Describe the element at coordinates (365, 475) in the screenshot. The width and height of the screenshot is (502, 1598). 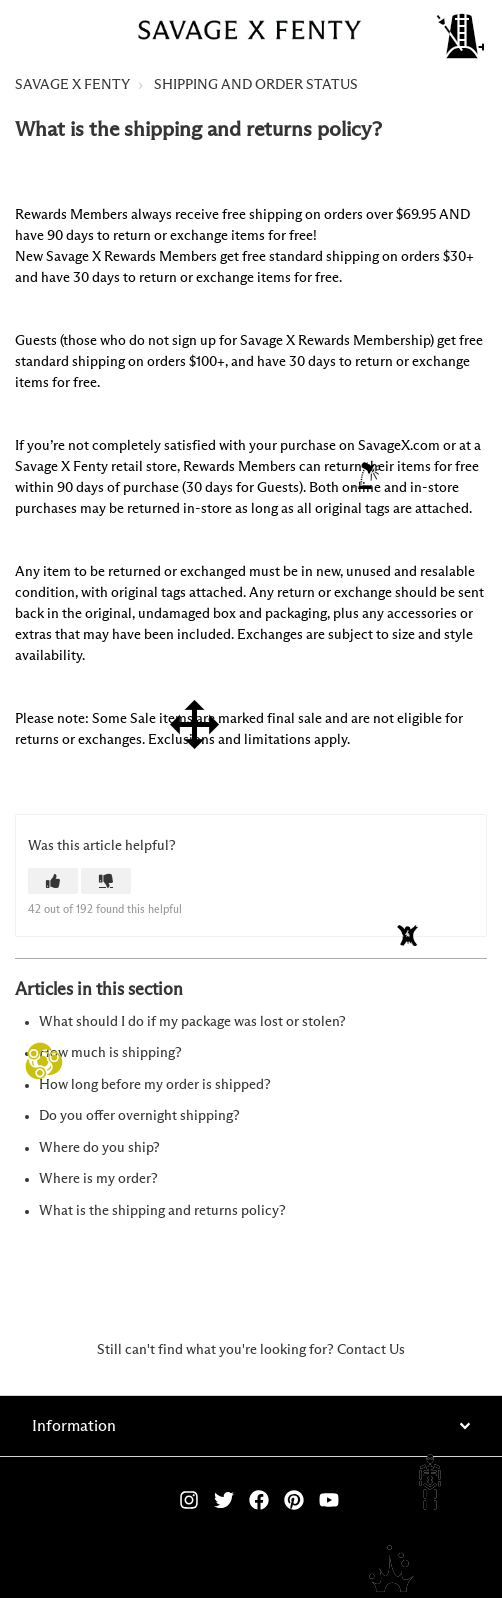
I see `toggle desk lamp or reading light` at that location.